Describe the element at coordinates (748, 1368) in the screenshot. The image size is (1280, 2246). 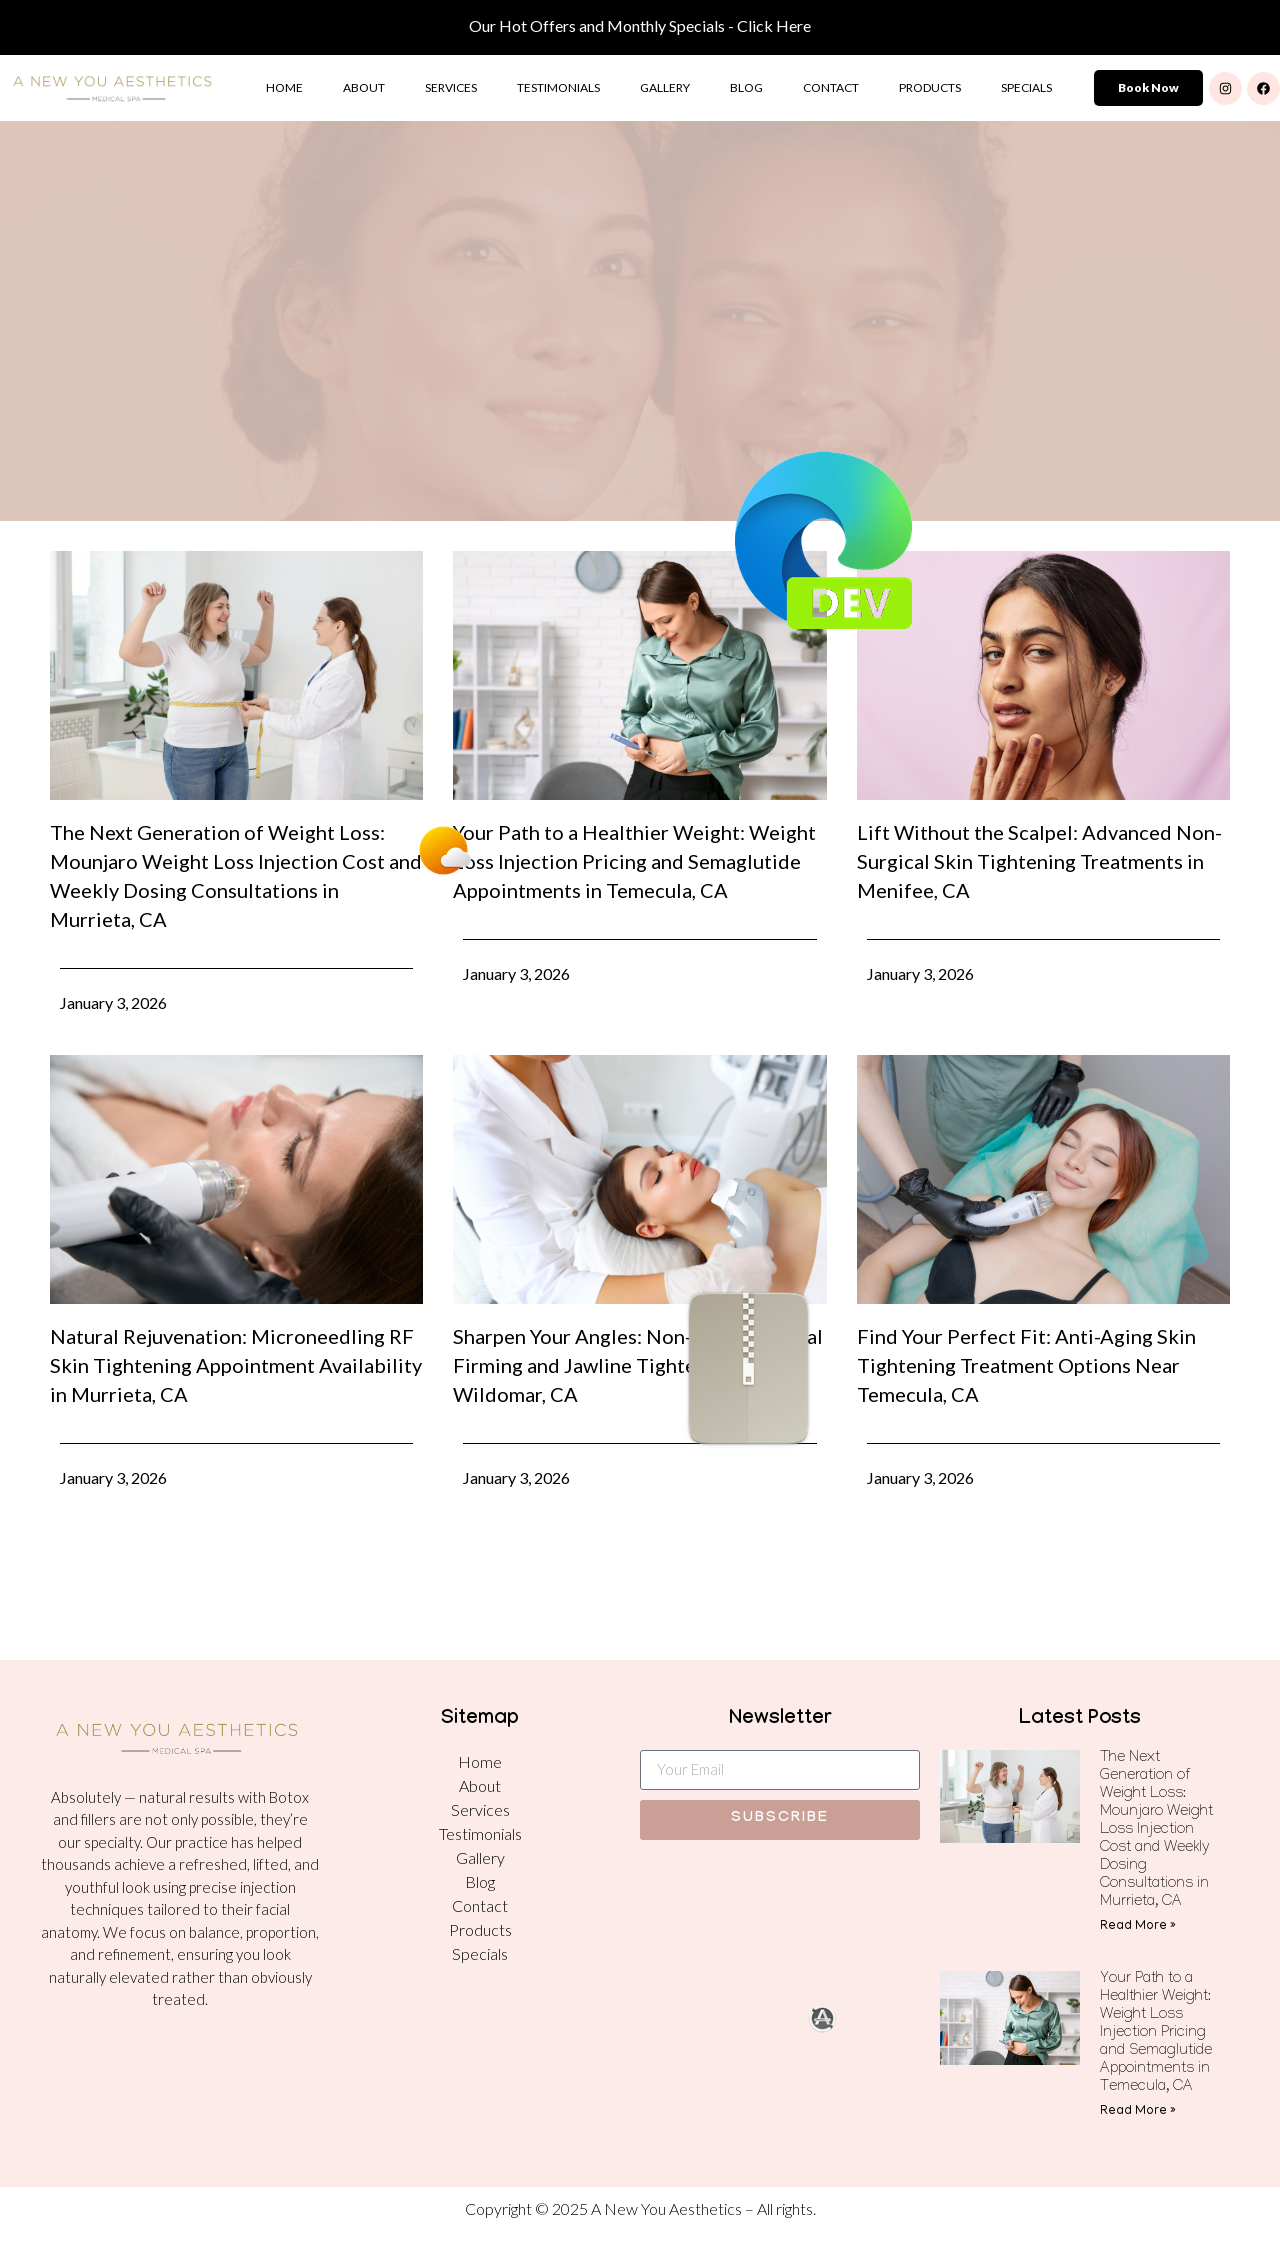
I see `open the archive manager application` at that location.